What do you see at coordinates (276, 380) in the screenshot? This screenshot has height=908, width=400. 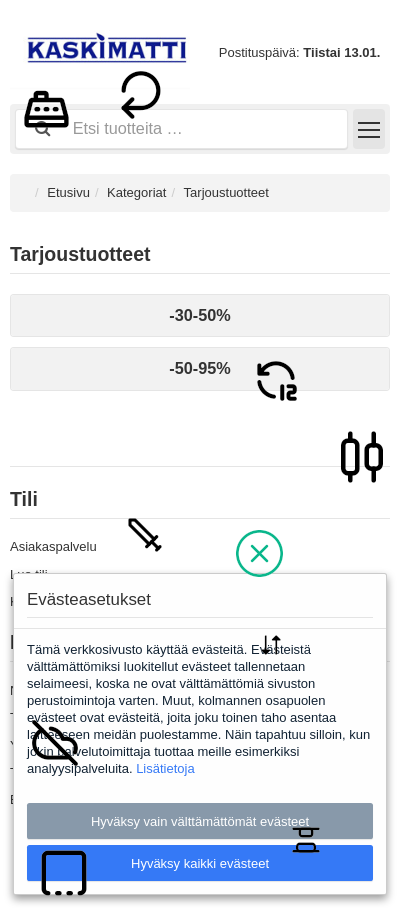 I see `switch to 12-hour time format` at bounding box center [276, 380].